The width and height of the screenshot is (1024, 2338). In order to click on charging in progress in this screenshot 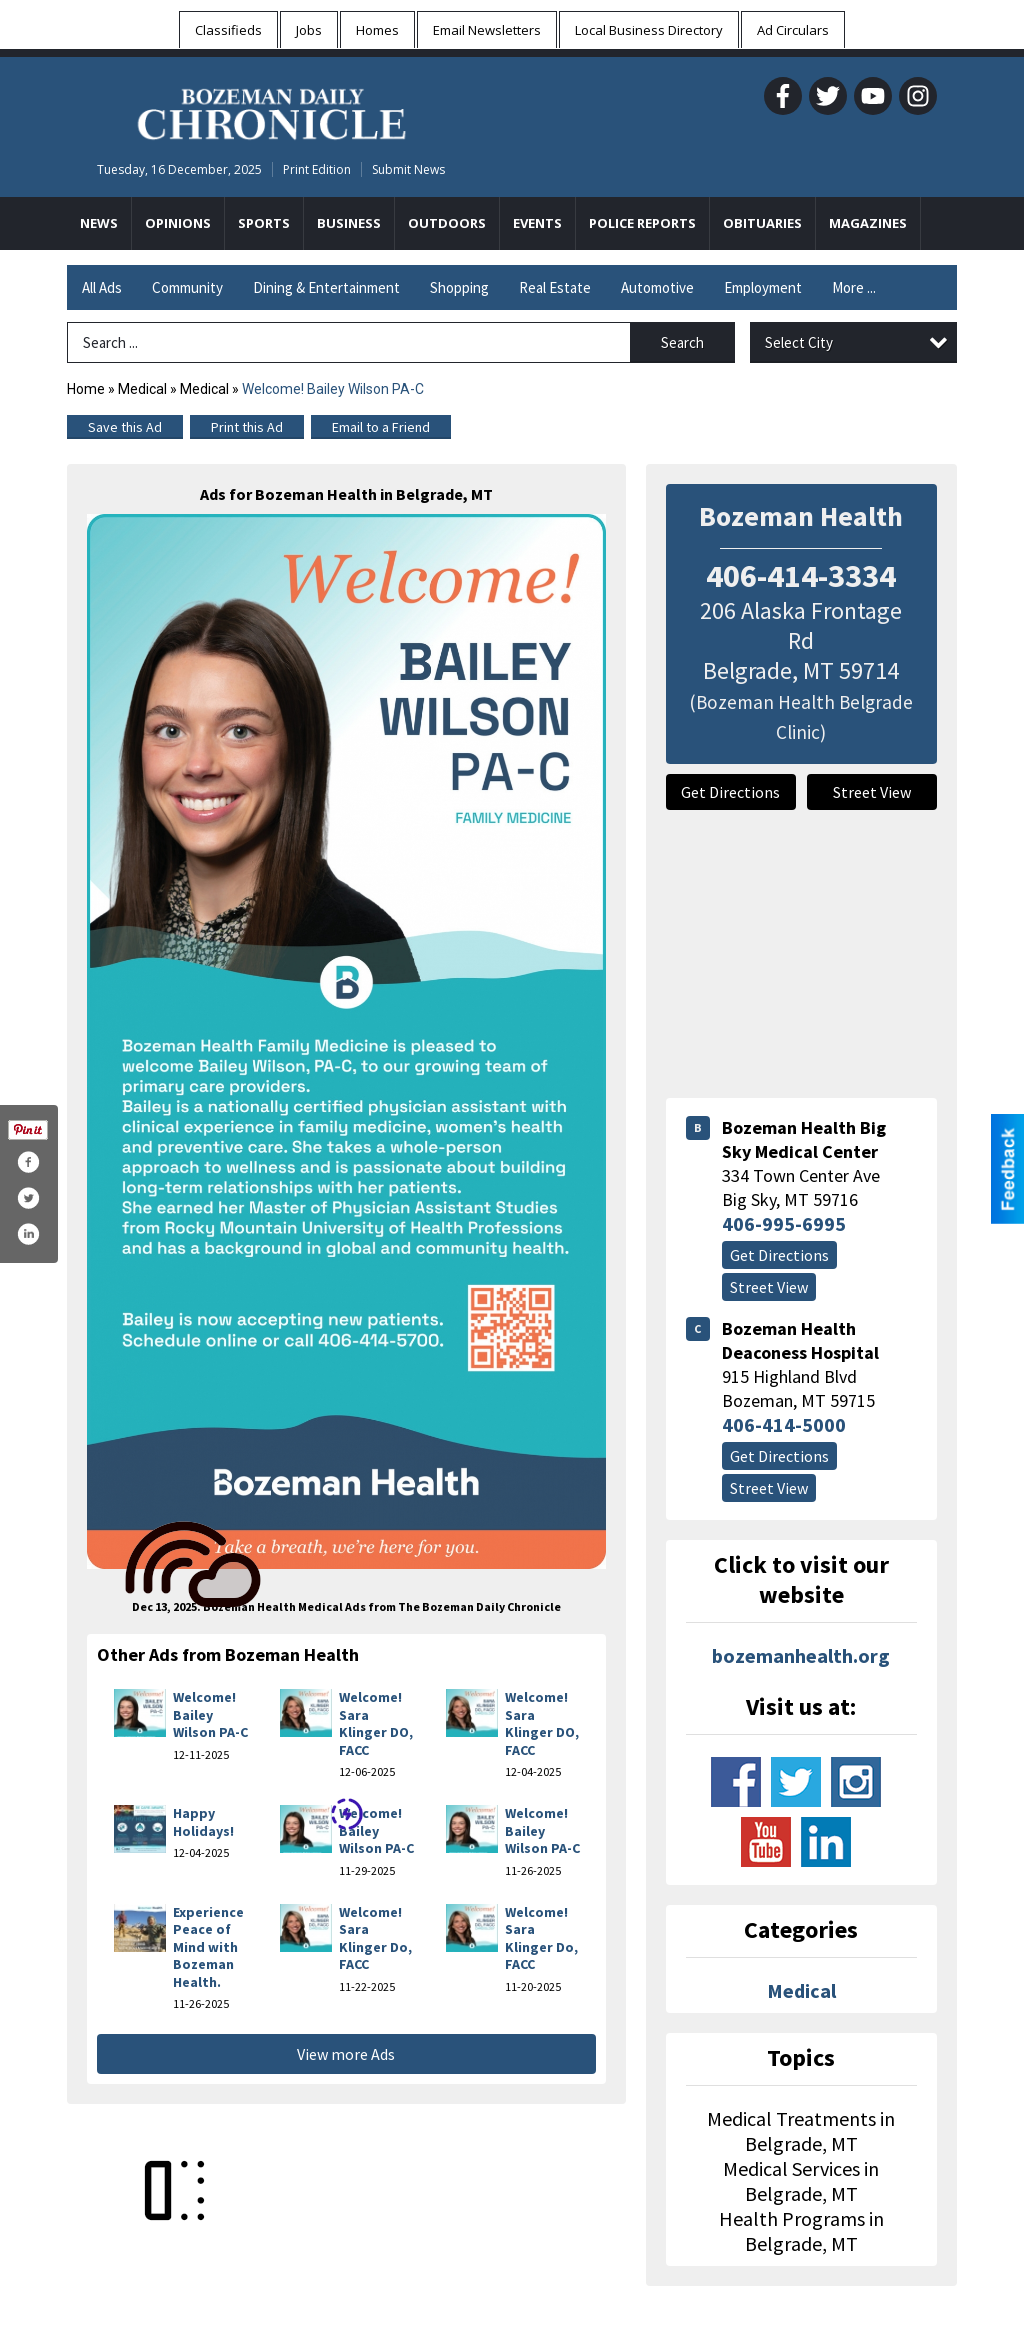, I will do `click(347, 1814)`.